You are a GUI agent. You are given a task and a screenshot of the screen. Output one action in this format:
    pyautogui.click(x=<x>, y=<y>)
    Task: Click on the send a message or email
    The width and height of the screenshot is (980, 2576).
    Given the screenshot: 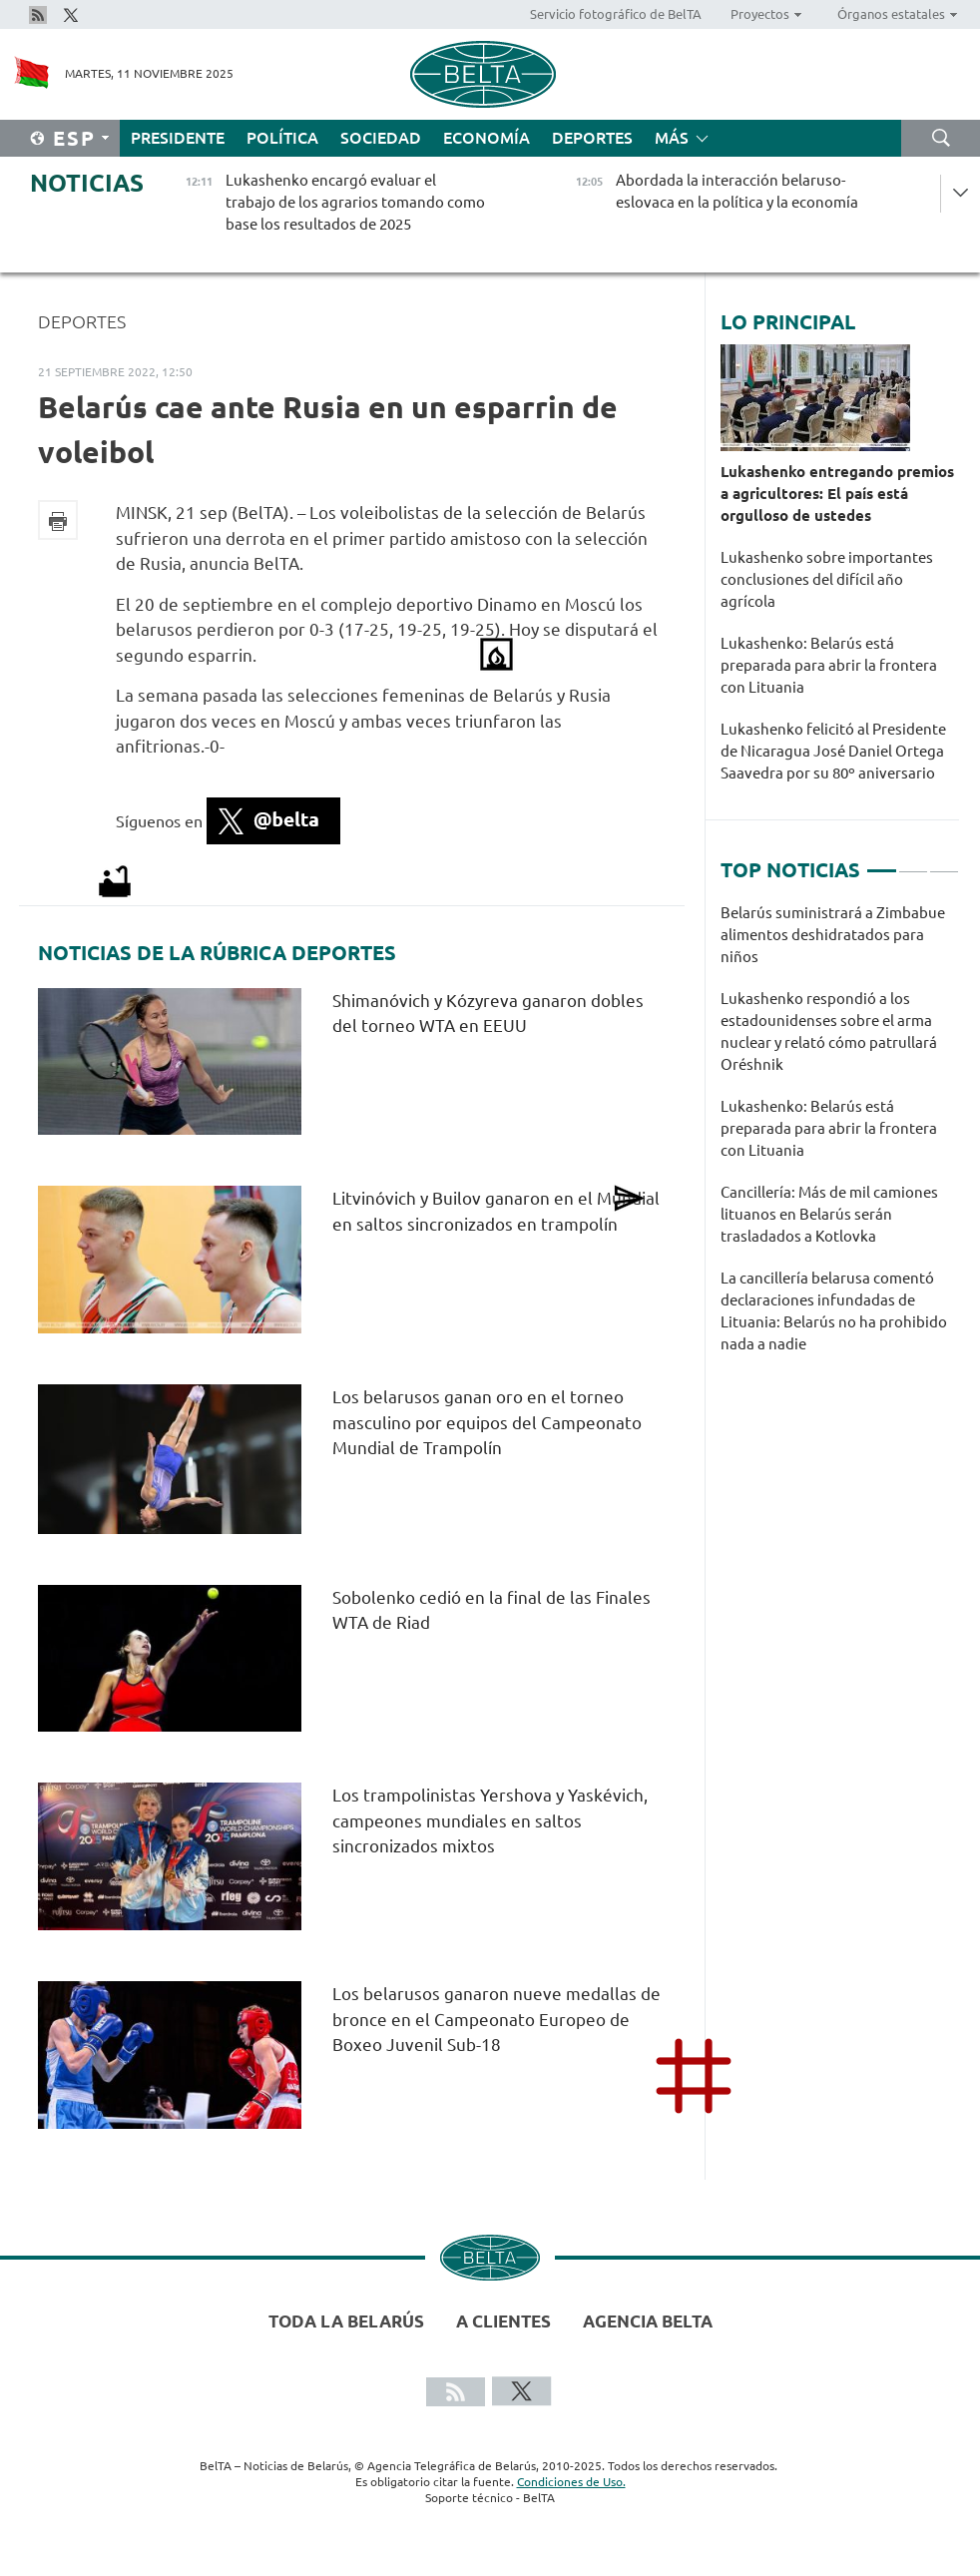 What is the action you would take?
    pyautogui.click(x=629, y=1198)
    